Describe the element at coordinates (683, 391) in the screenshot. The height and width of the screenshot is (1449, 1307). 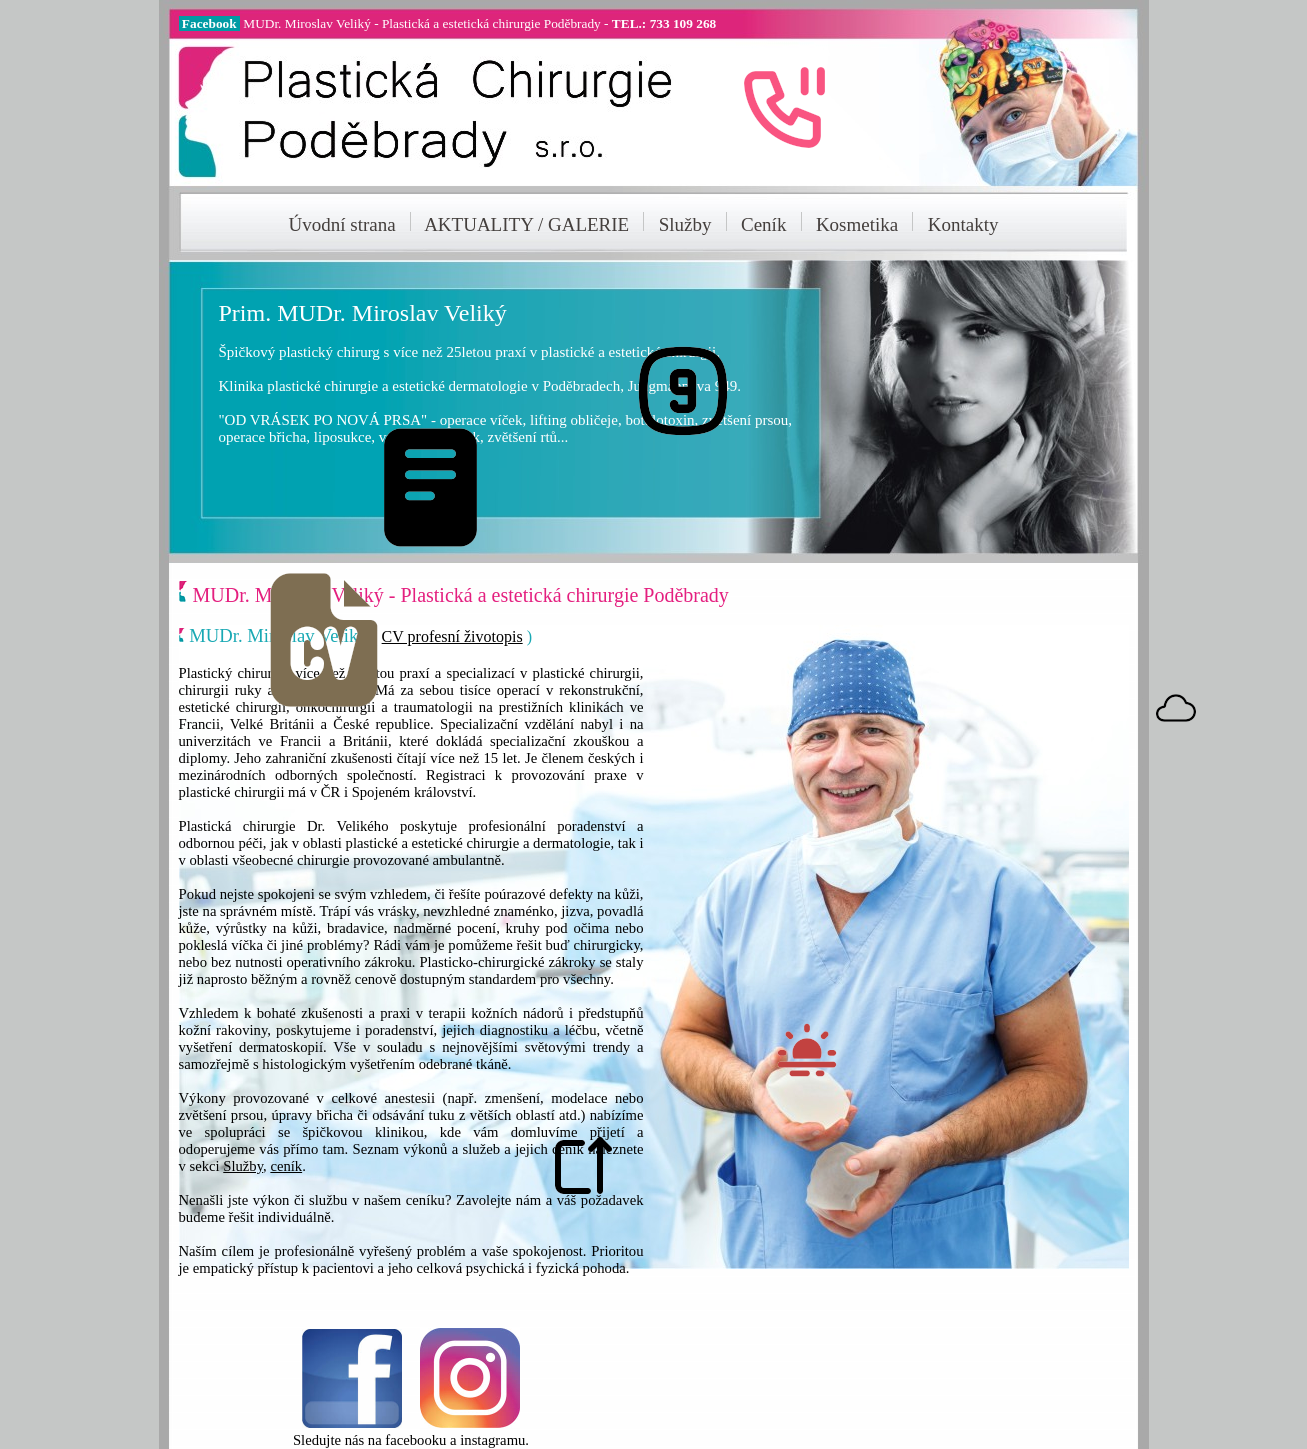
I see `indicates 9 items or notifications` at that location.